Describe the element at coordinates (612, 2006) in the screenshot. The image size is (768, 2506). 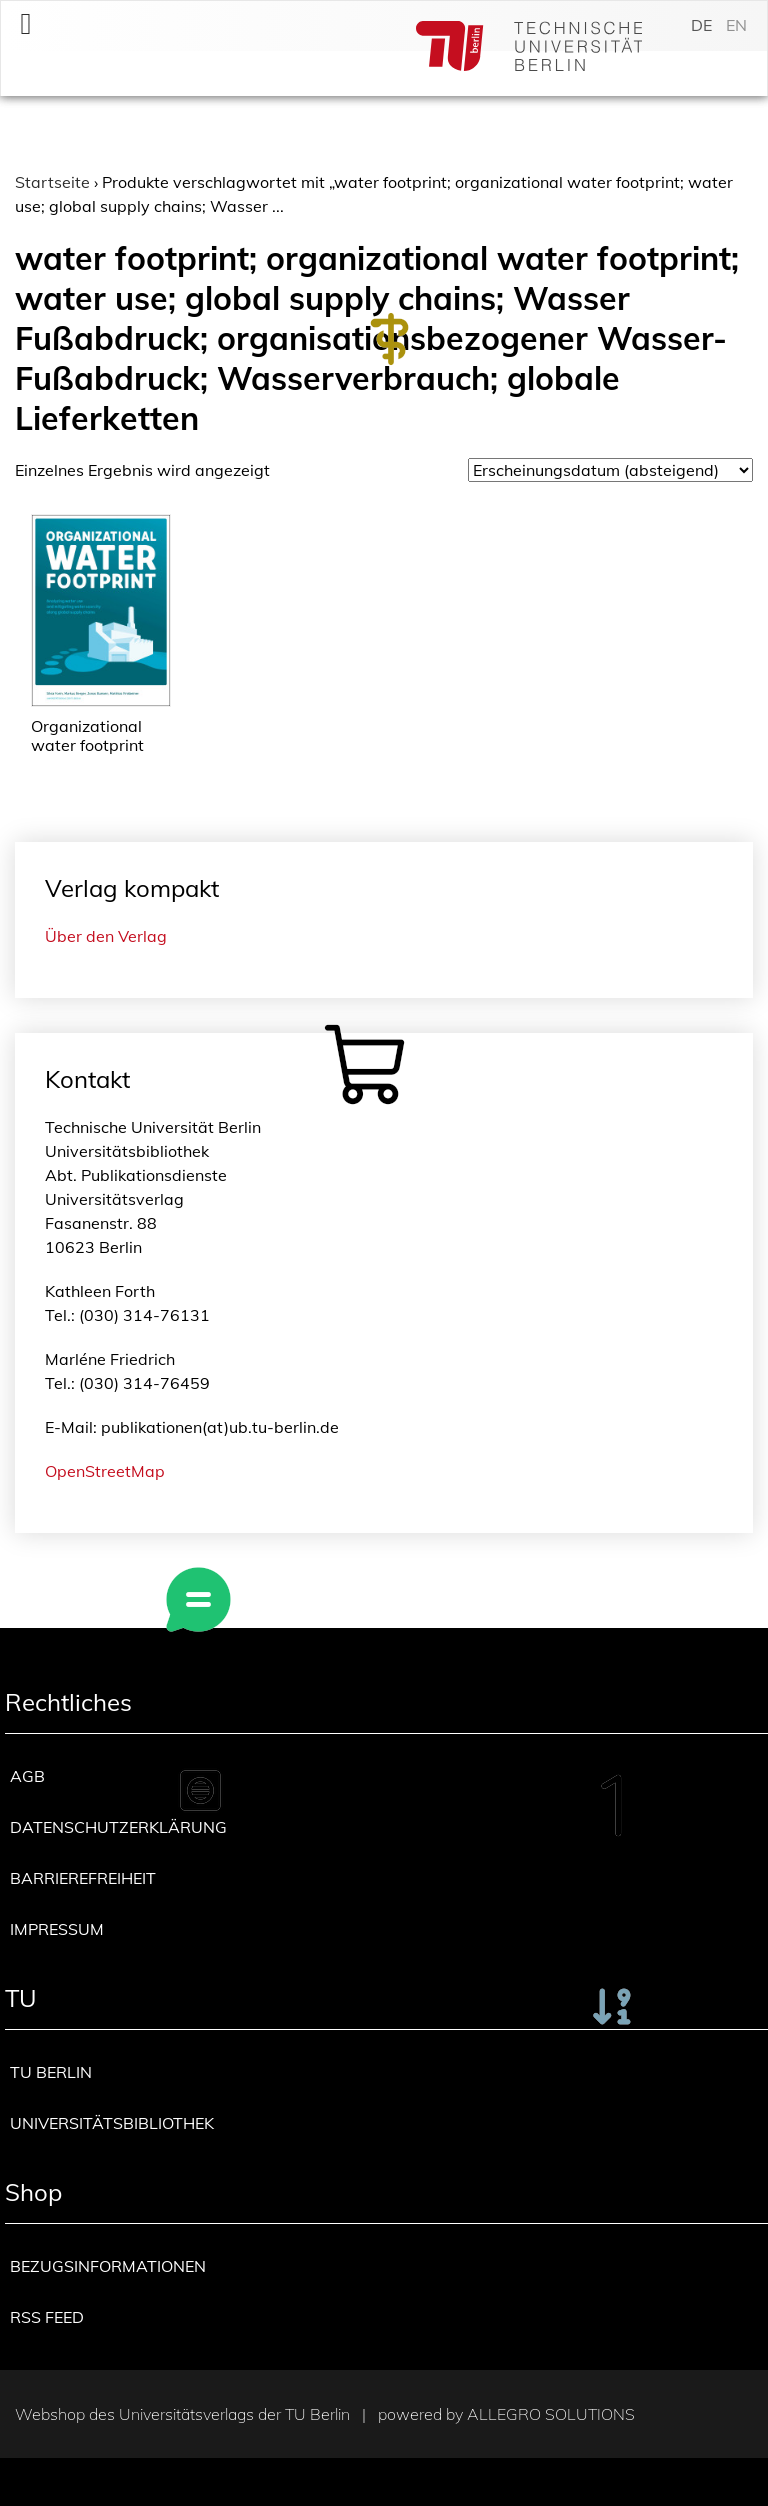
I see `sort items in descending numerical order (9 to 1)` at that location.